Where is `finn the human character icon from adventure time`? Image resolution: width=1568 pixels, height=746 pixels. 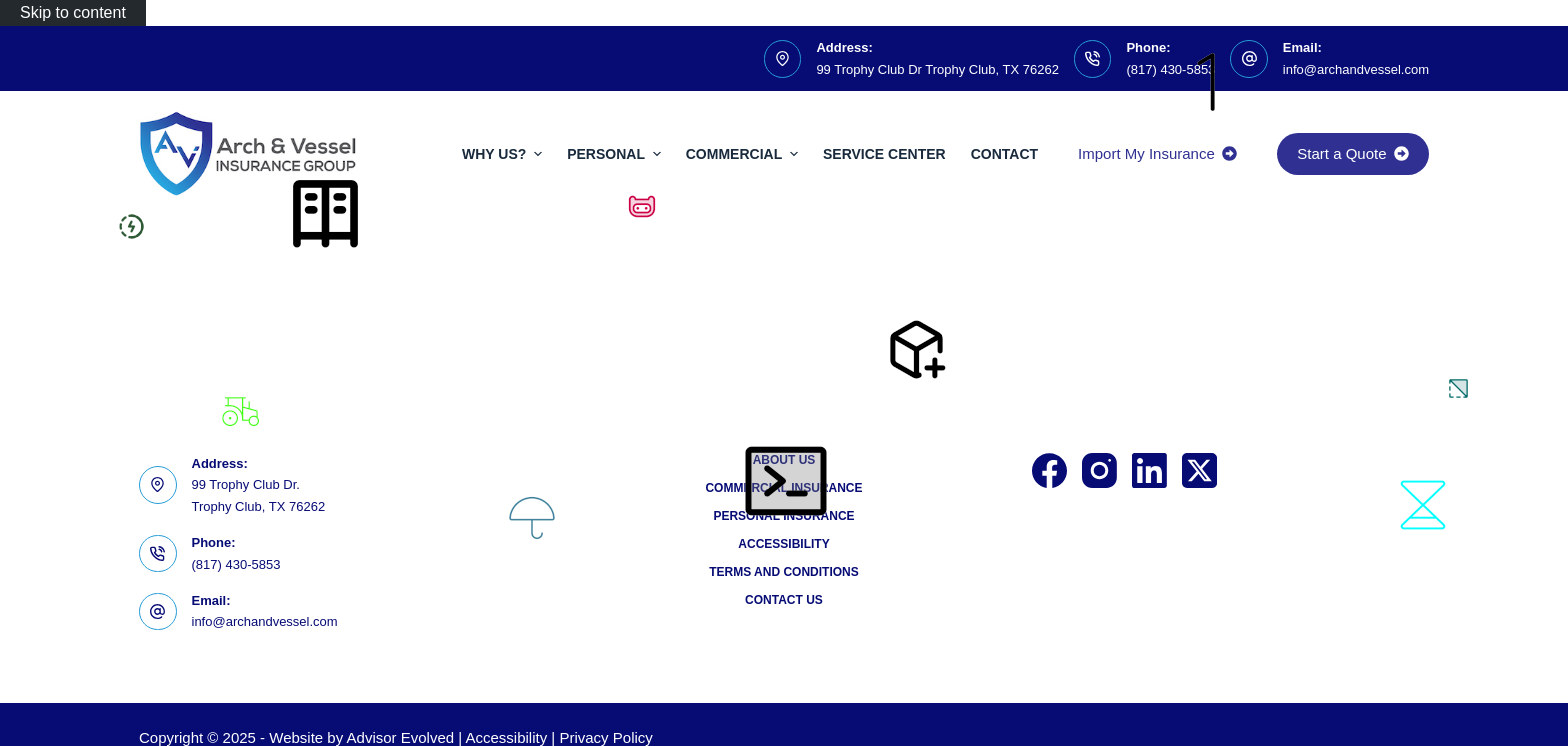 finn the human character icon from adventure time is located at coordinates (642, 206).